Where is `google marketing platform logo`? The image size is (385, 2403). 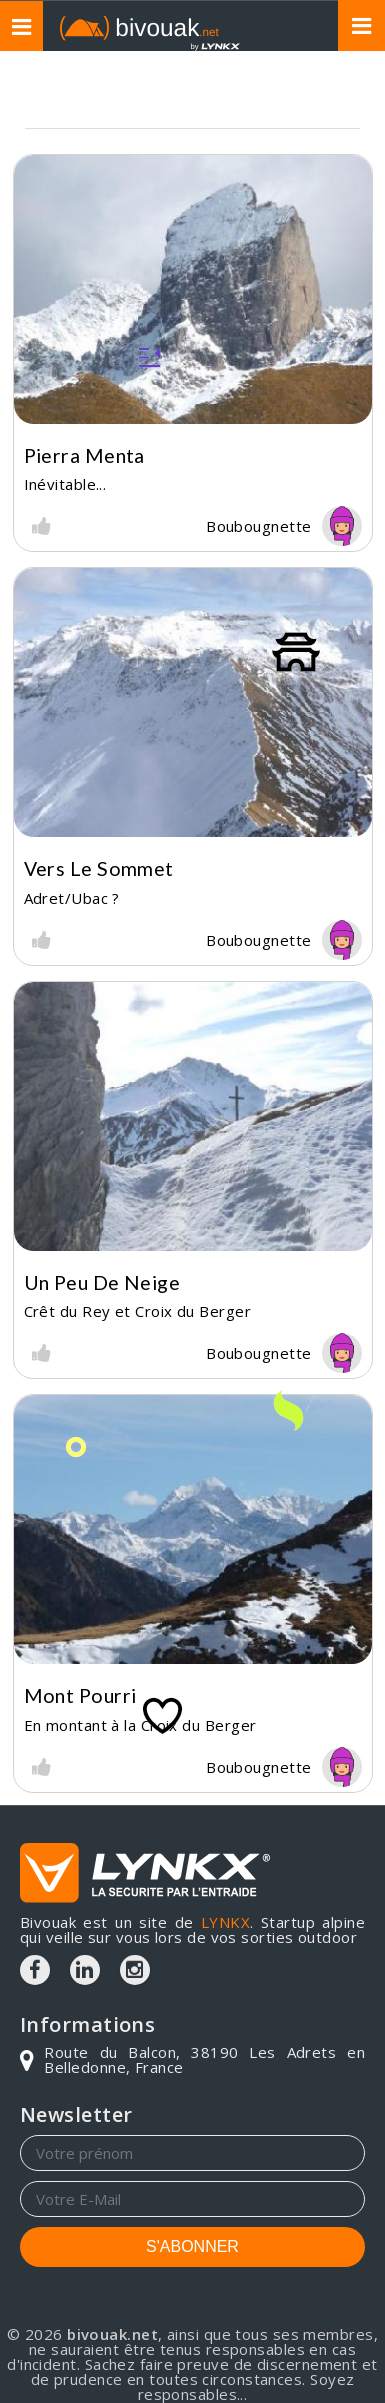
google marketing platform logo is located at coordinates (76, 1447).